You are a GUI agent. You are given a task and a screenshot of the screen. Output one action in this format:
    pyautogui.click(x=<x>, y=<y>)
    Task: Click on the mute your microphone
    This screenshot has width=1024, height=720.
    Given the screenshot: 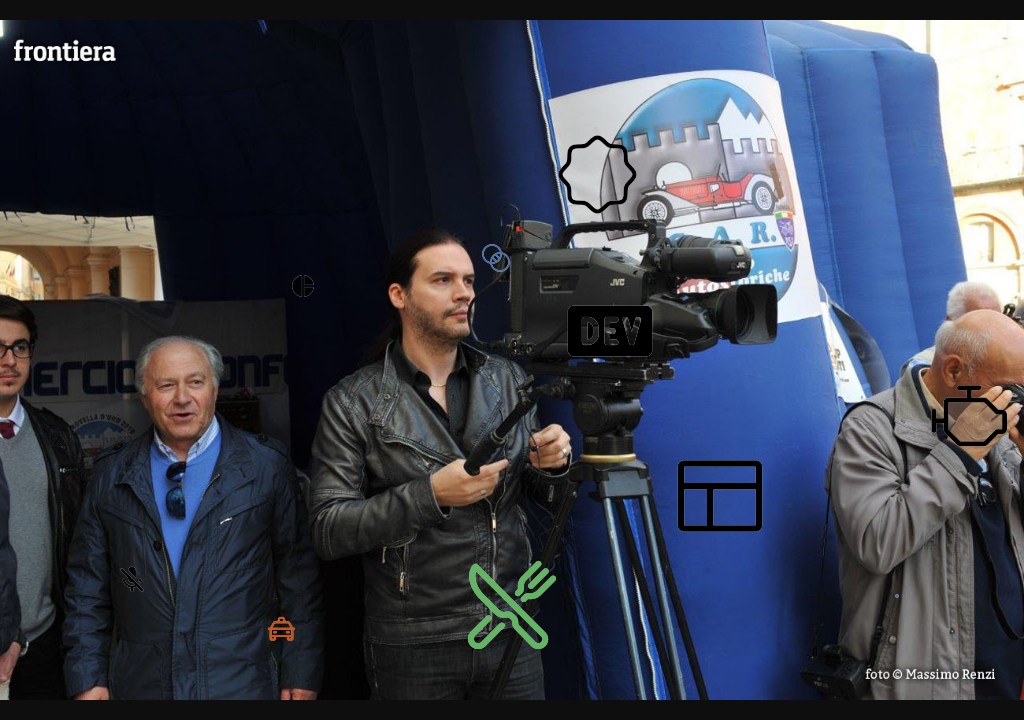 What is the action you would take?
    pyautogui.click(x=132, y=580)
    